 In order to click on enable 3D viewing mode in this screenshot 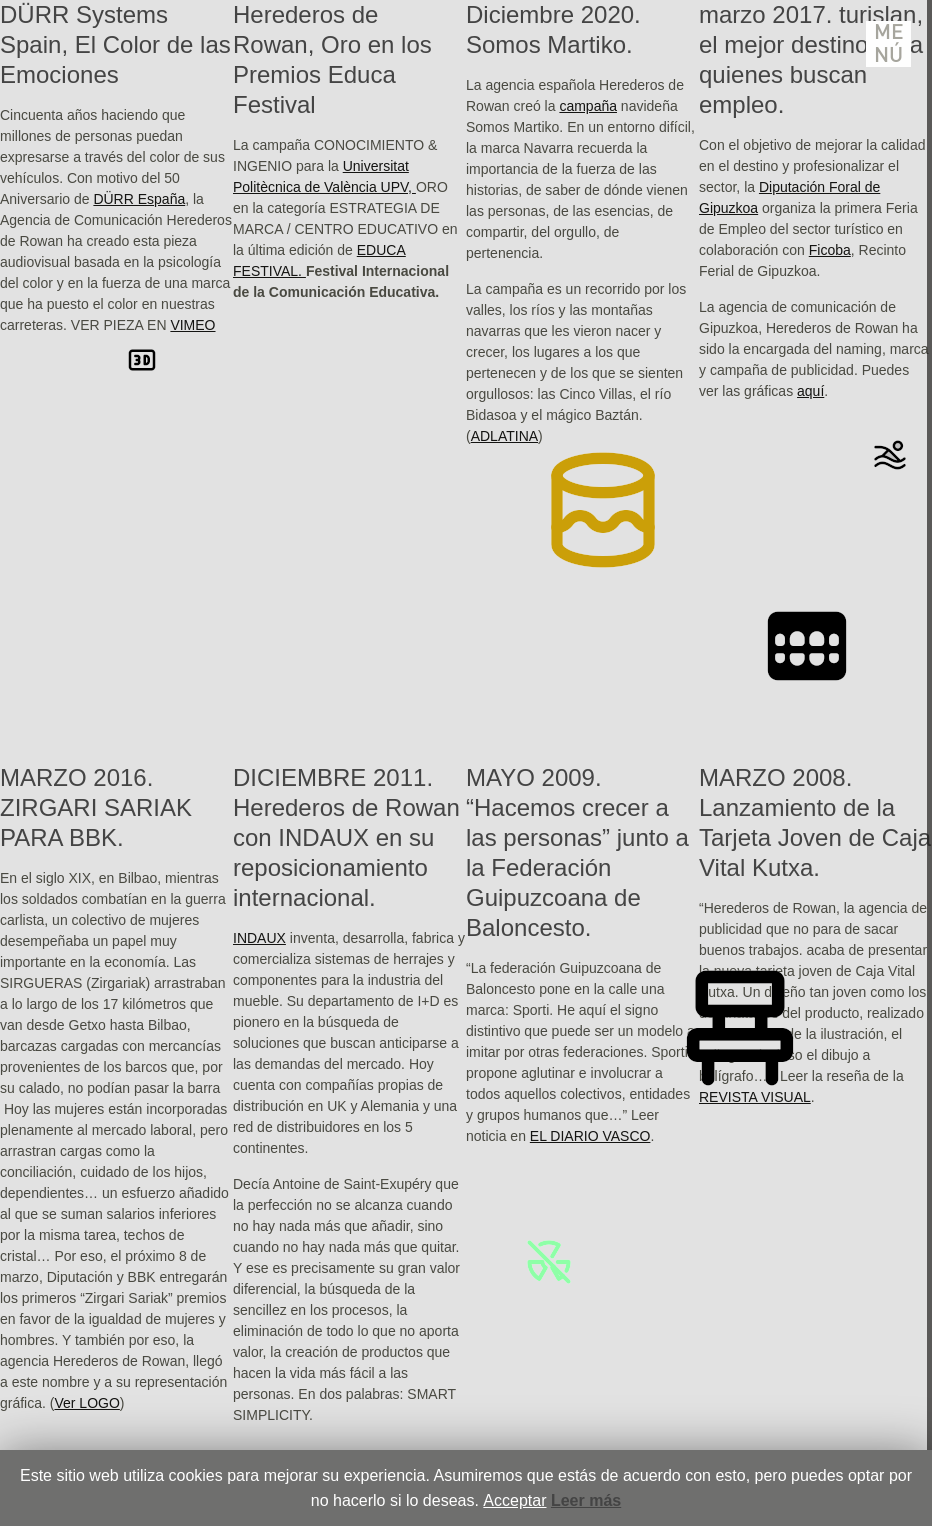, I will do `click(142, 360)`.